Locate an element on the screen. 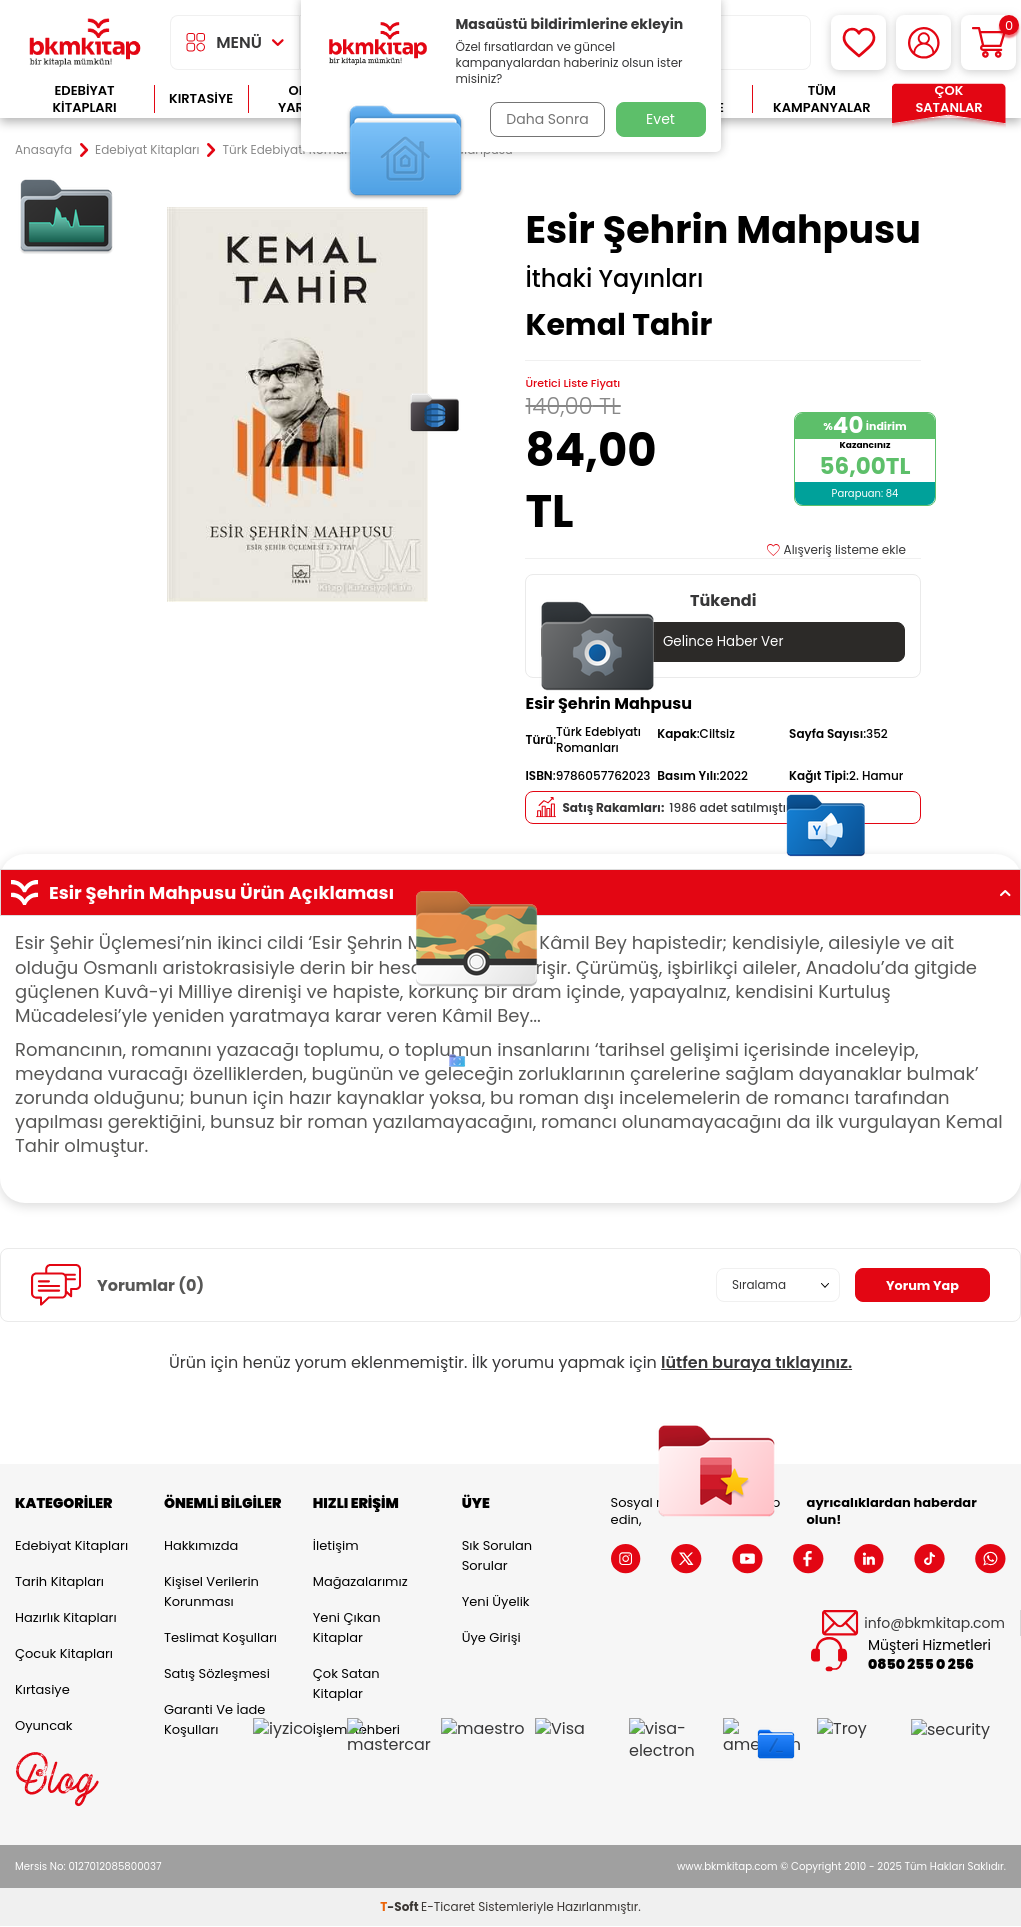  open system monitoring files is located at coordinates (66, 218).